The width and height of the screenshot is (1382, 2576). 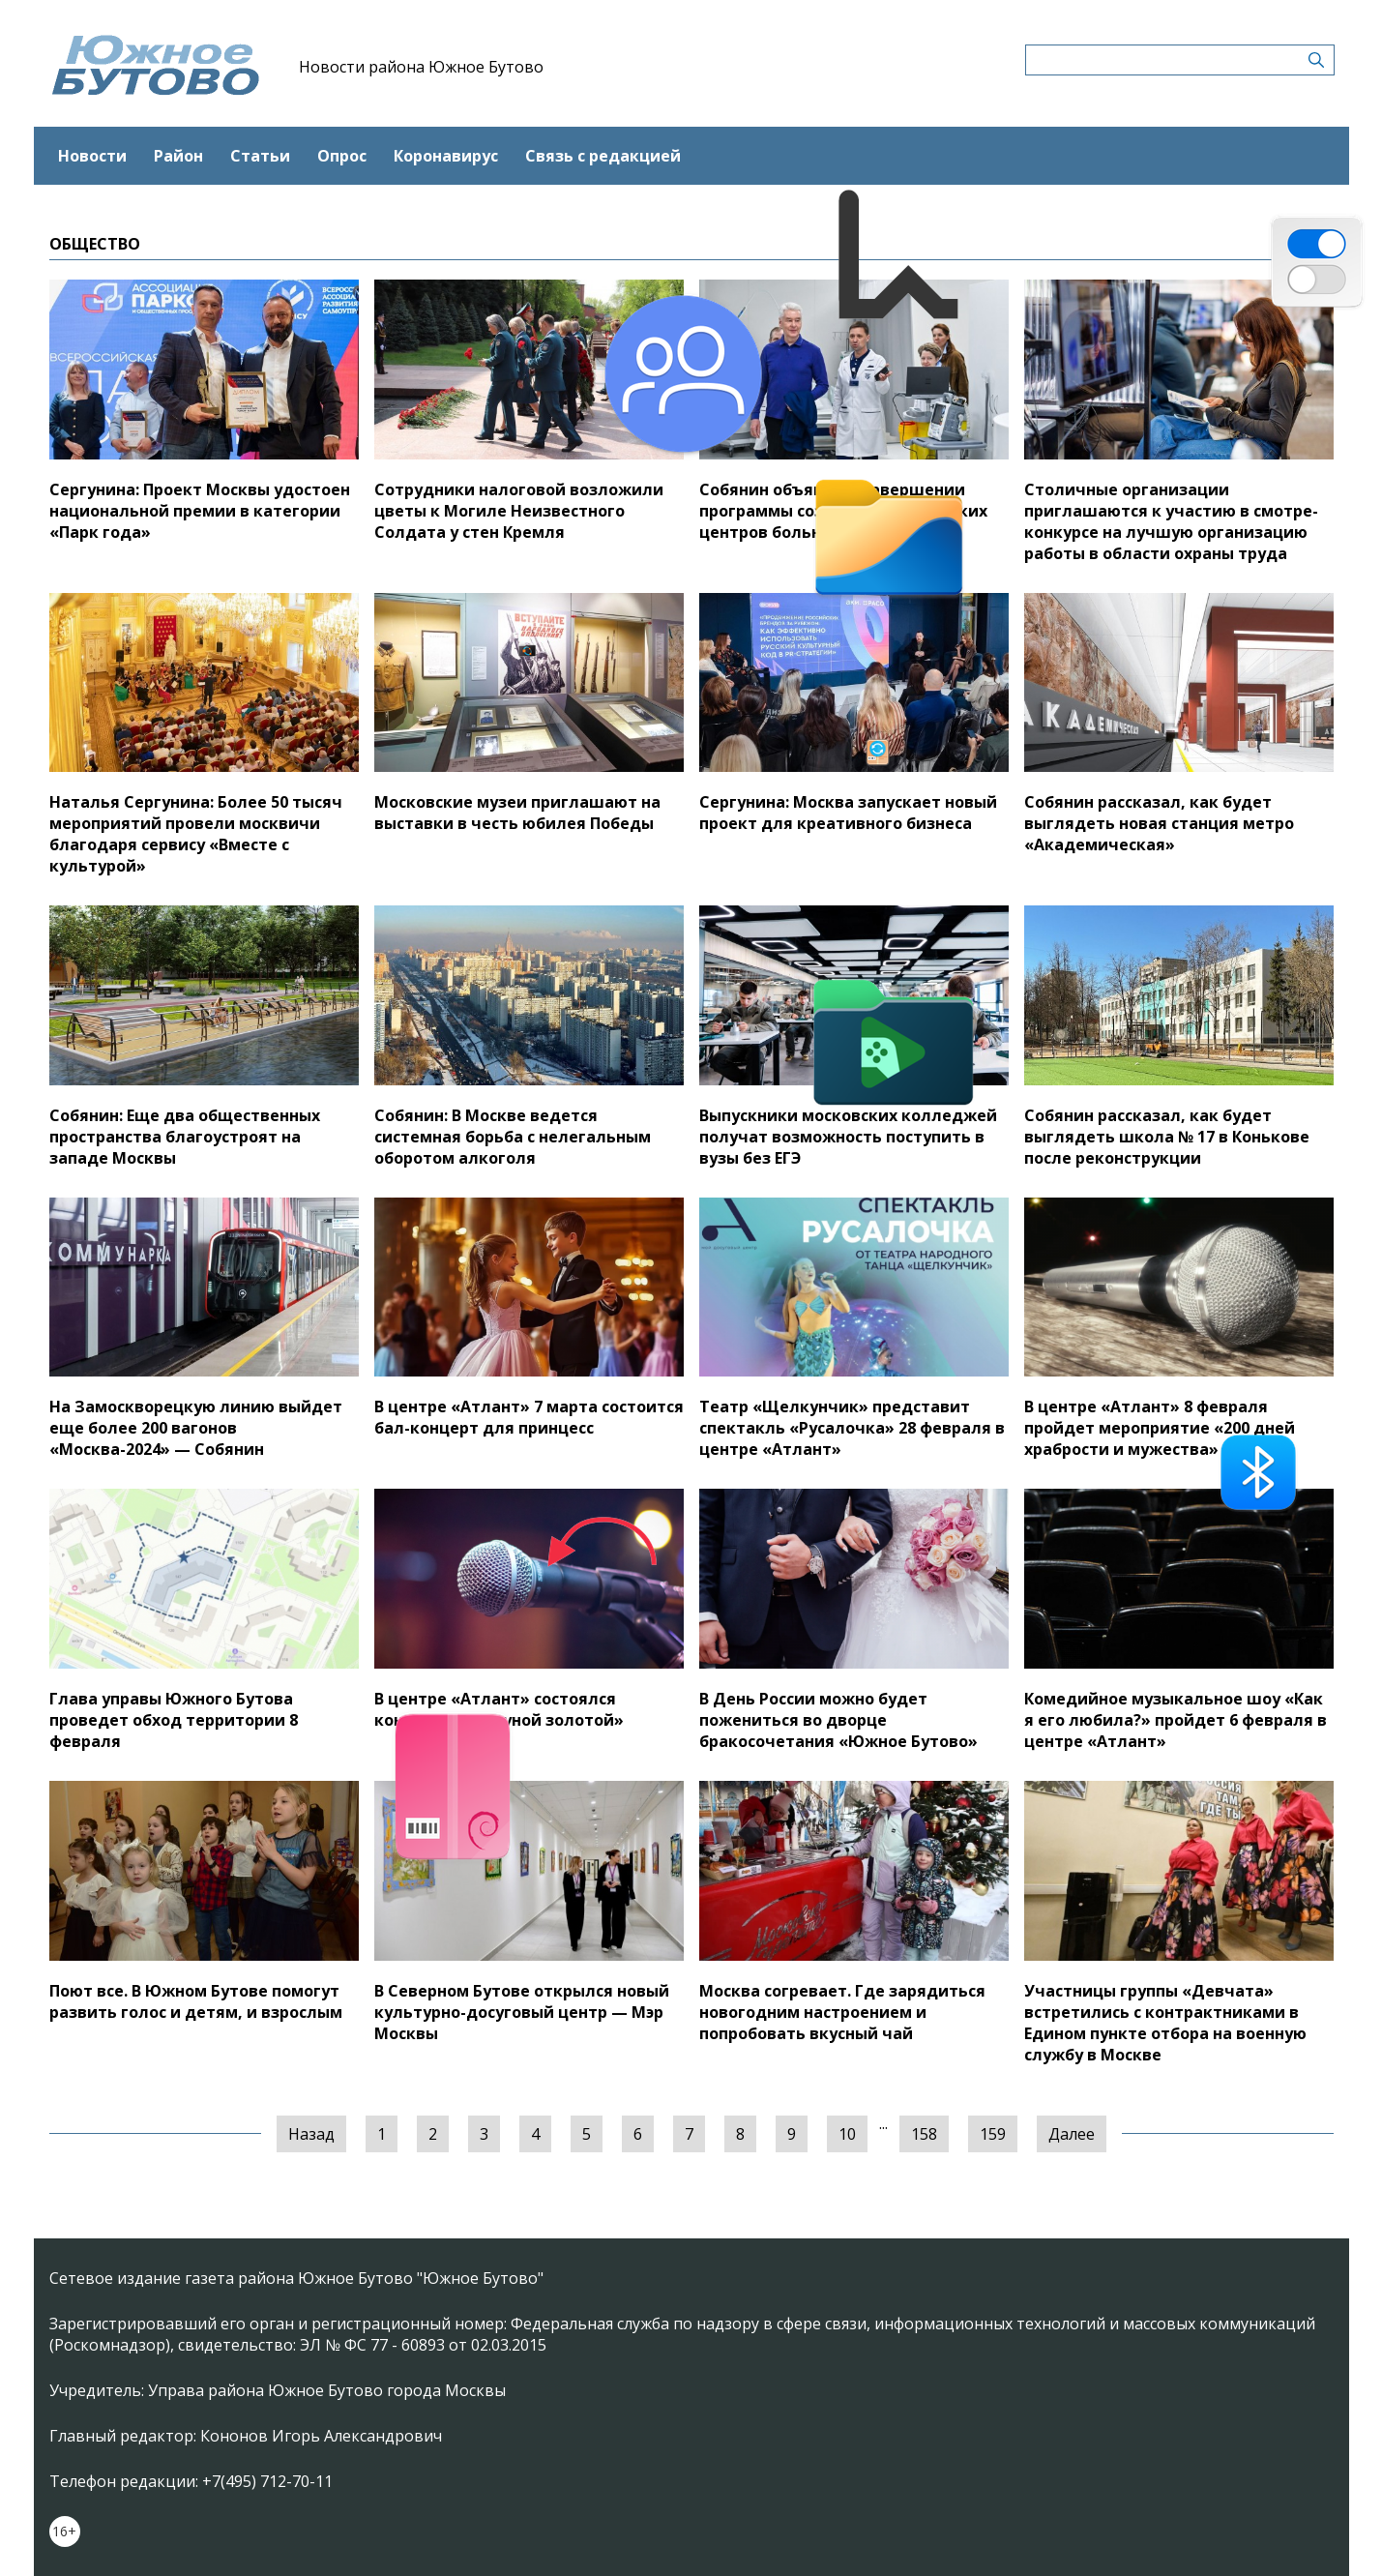 What do you see at coordinates (1258, 1472) in the screenshot?
I see `transfer files wirelessly via bluetooth` at bounding box center [1258, 1472].